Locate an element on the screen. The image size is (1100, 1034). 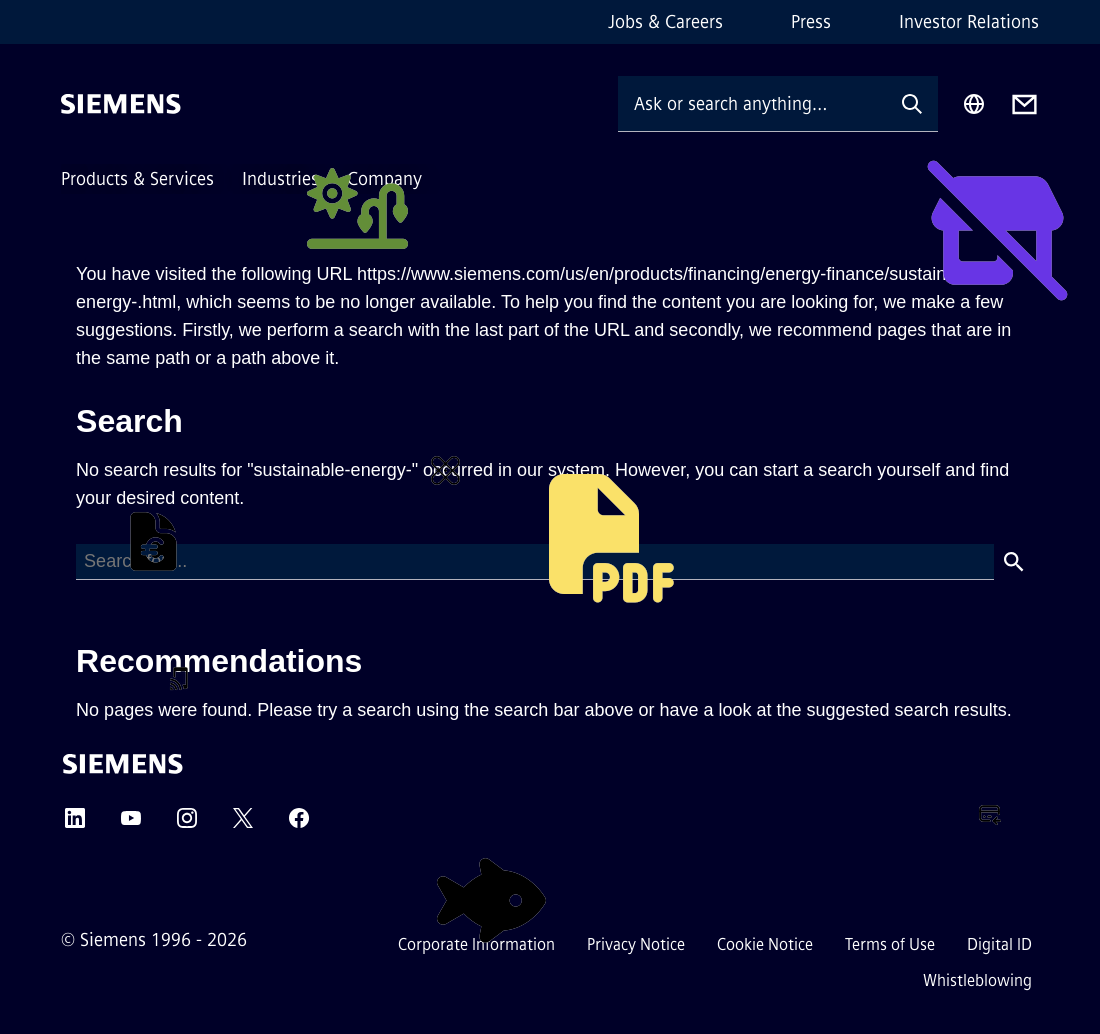
view euro currency document is located at coordinates (153, 541).